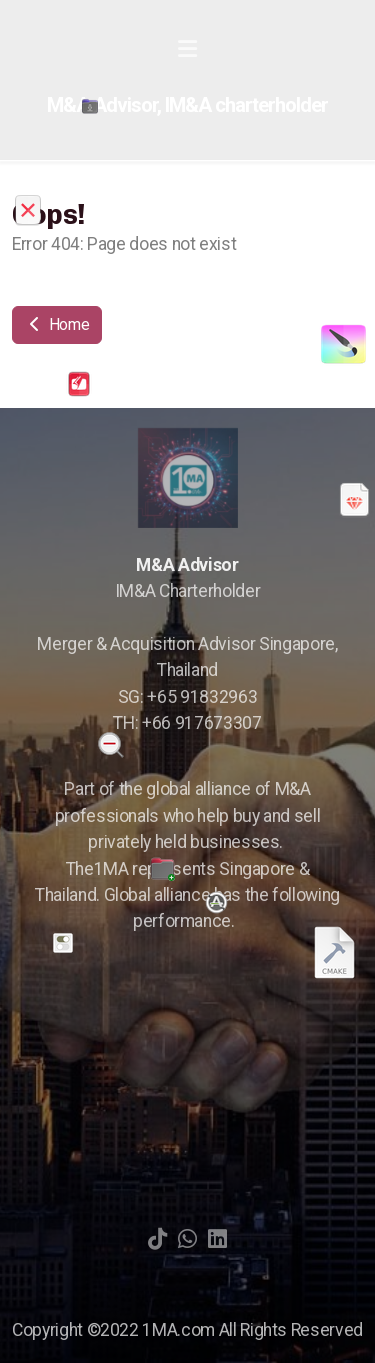  Describe the element at coordinates (334, 953) in the screenshot. I see `a cmake configuration file` at that location.